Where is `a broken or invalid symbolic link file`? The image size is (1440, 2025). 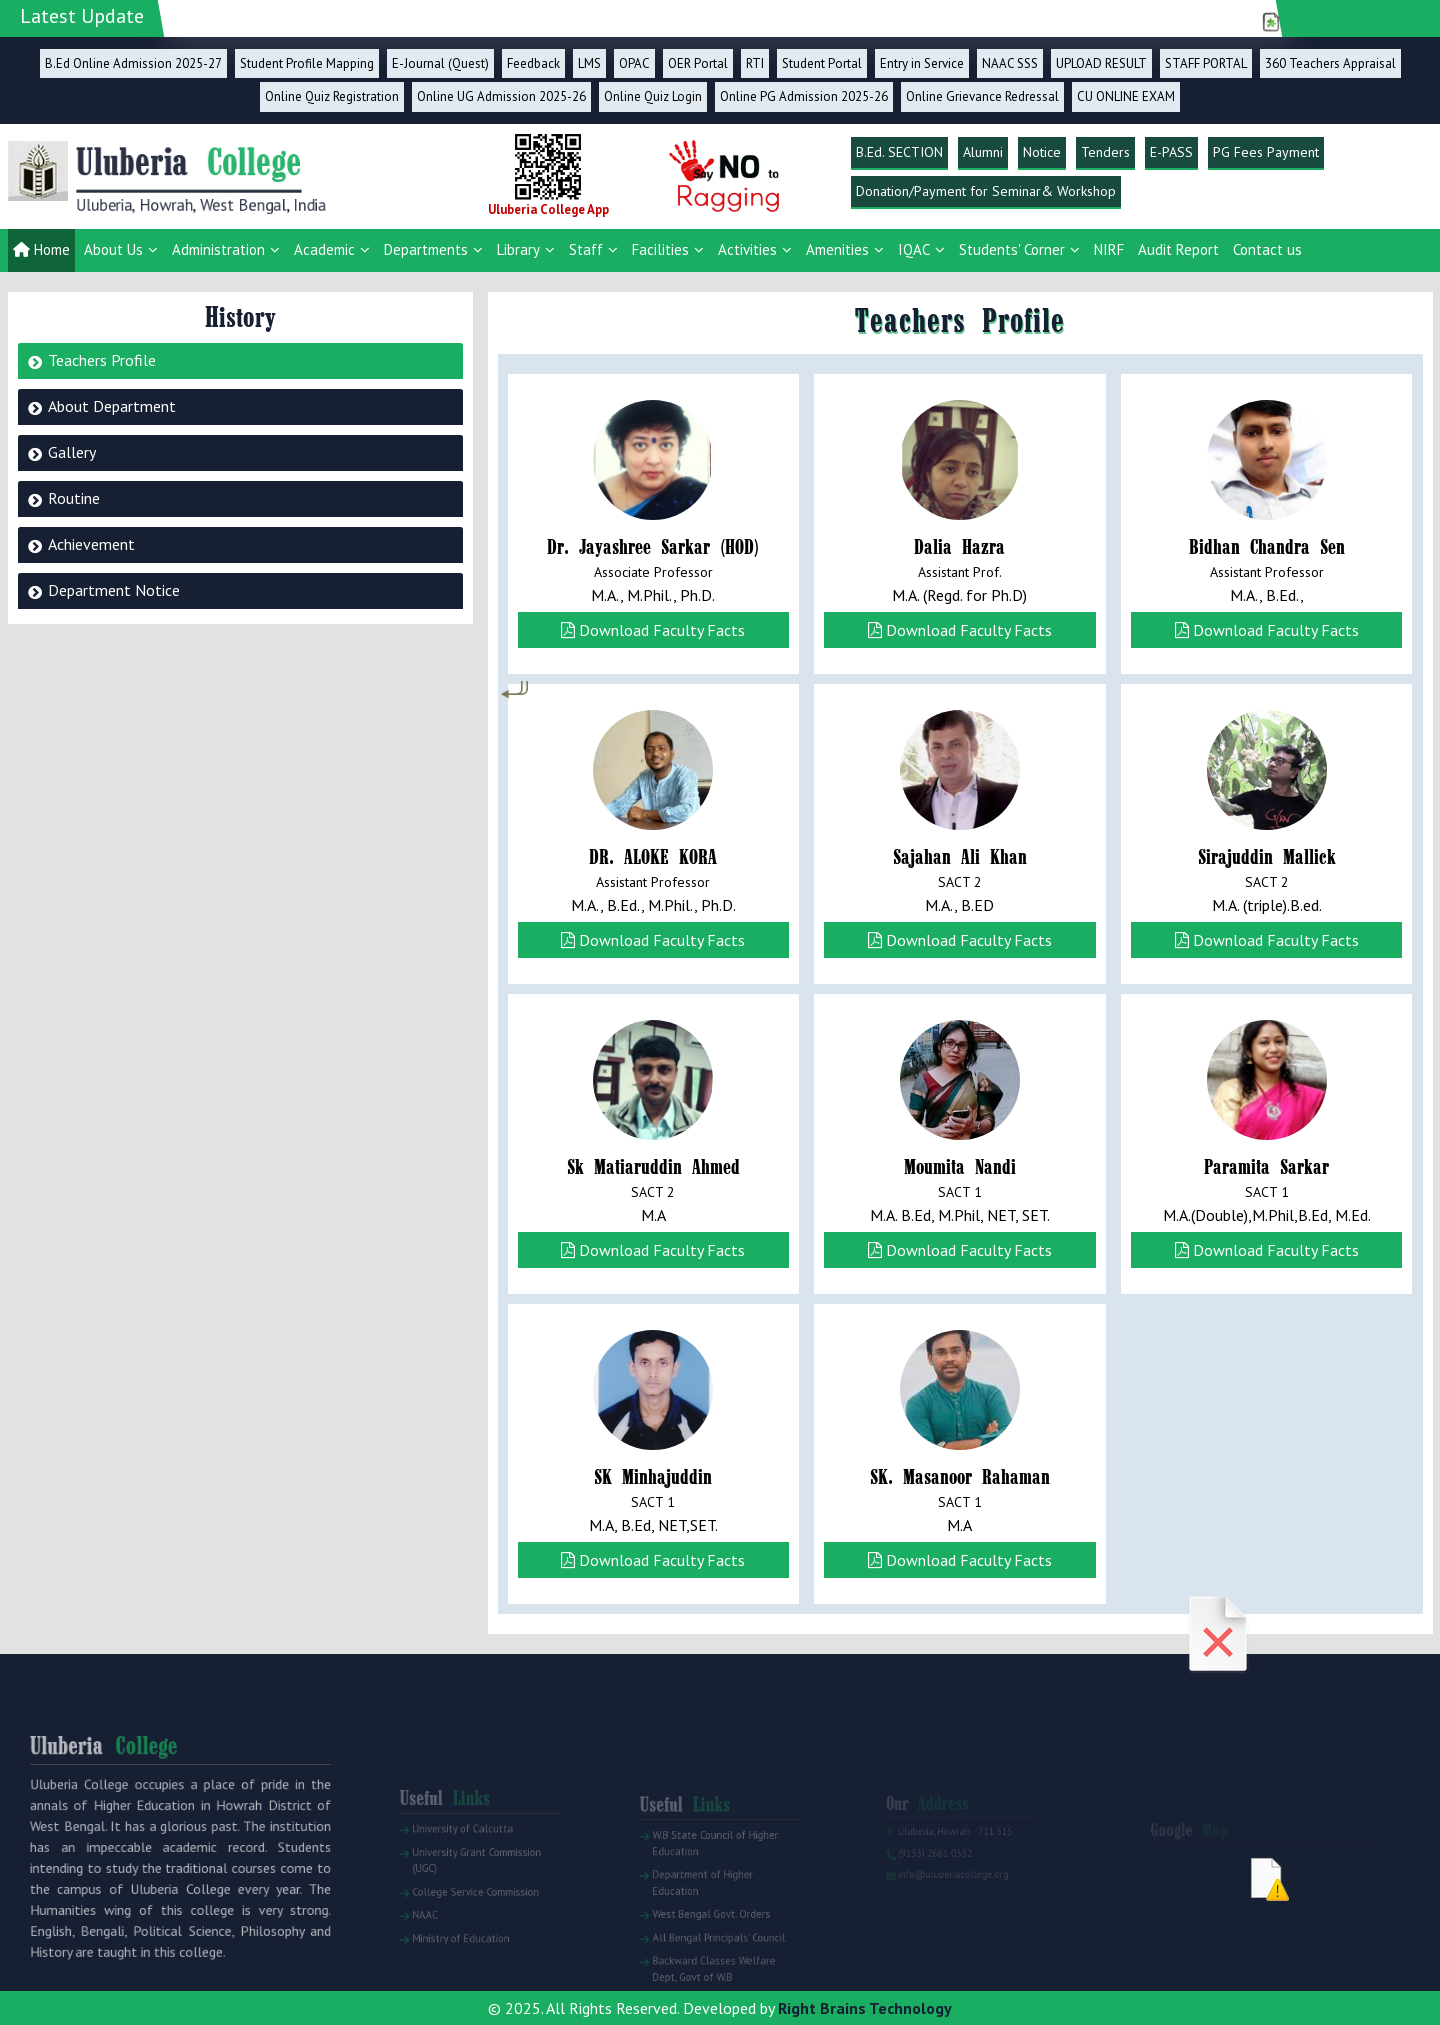 a broken or invalid symbolic link file is located at coordinates (1218, 1635).